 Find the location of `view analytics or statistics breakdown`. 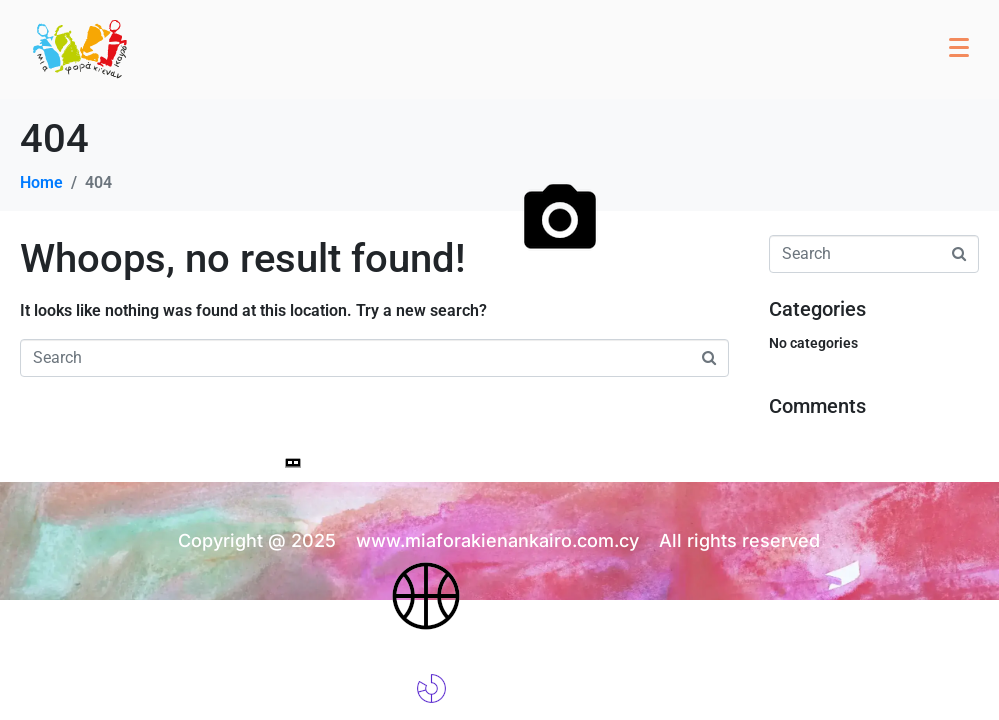

view analytics or statistics breakdown is located at coordinates (431, 688).